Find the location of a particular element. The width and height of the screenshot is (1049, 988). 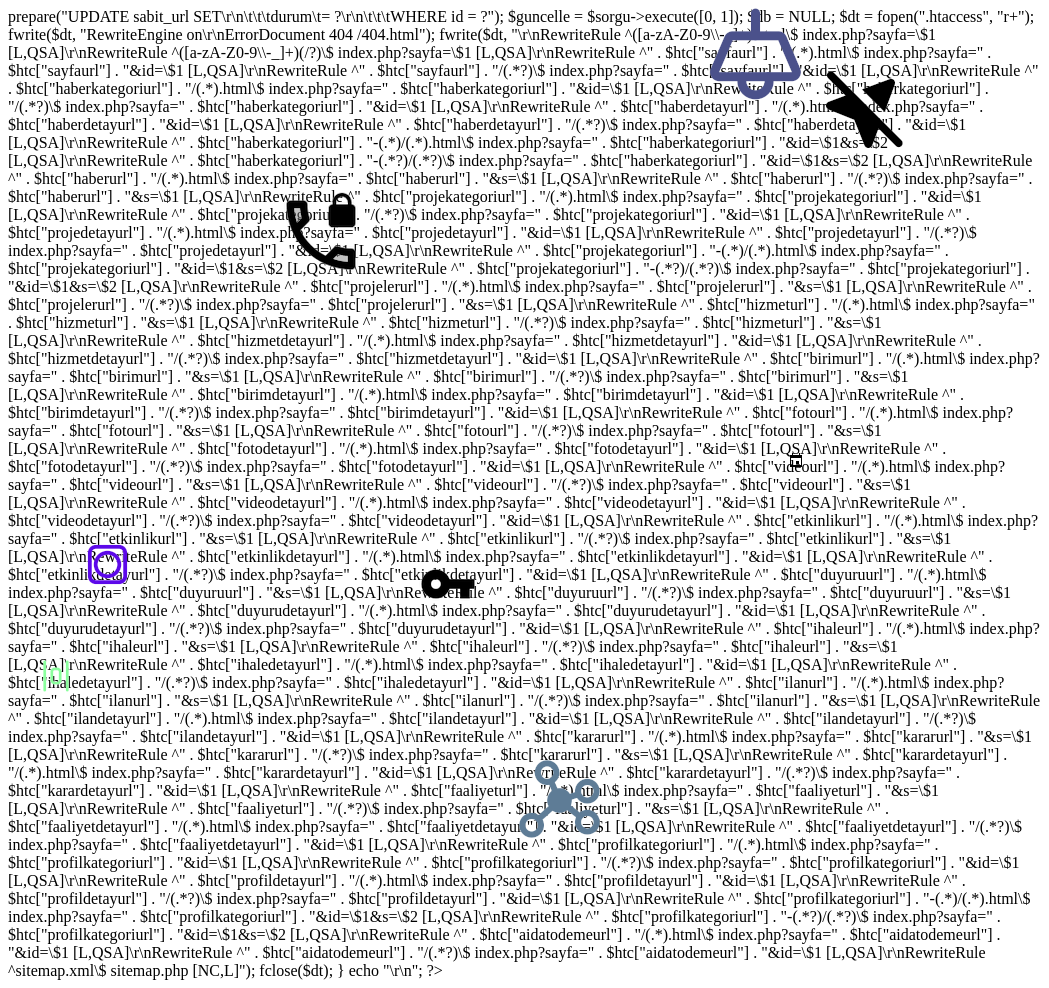

distribute objects with equal spacing horizontally is located at coordinates (56, 676).